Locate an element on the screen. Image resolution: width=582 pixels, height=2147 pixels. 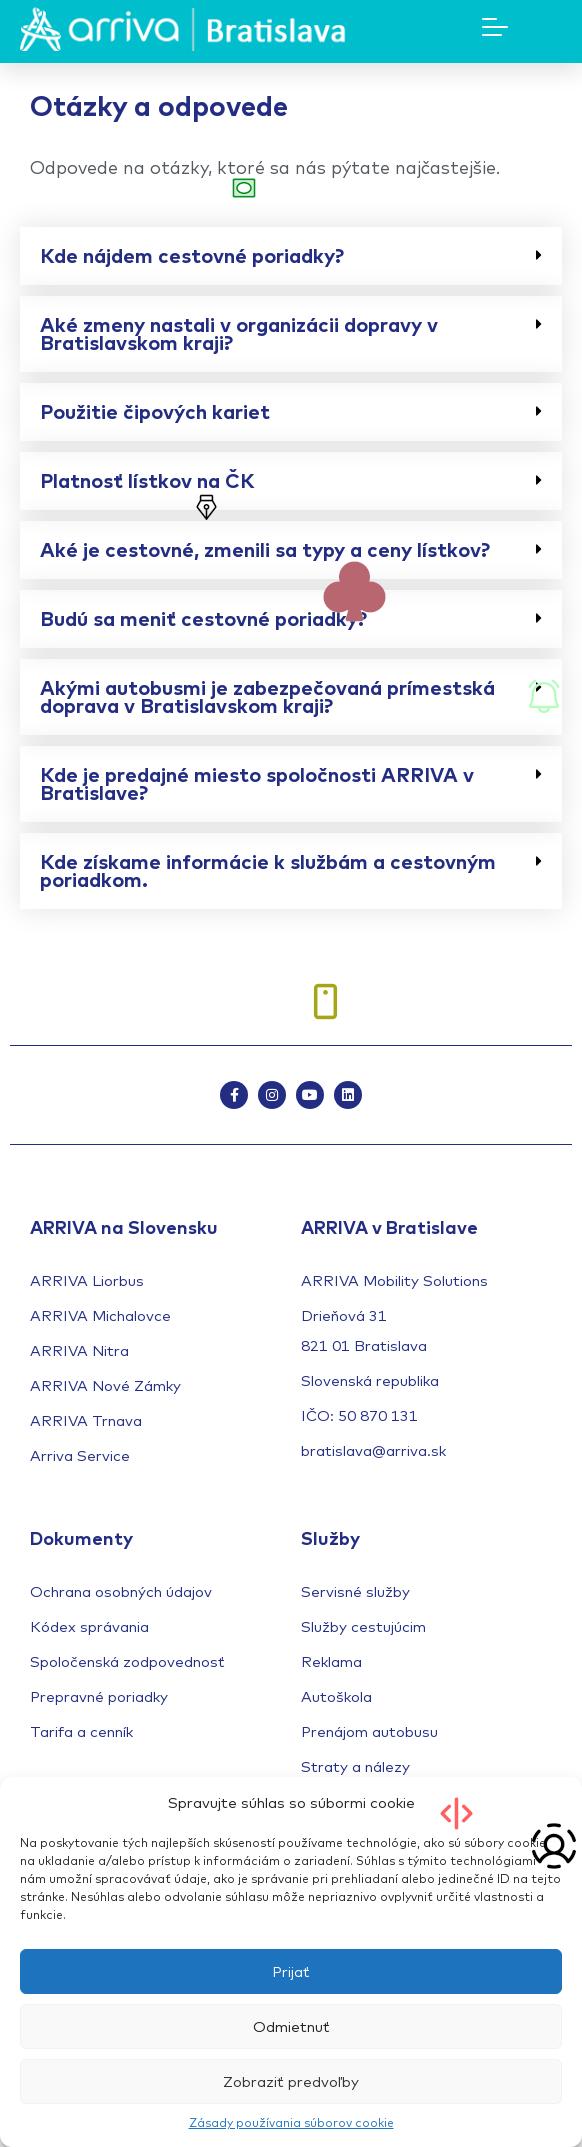
view notifications is located at coordinates (544, 697).